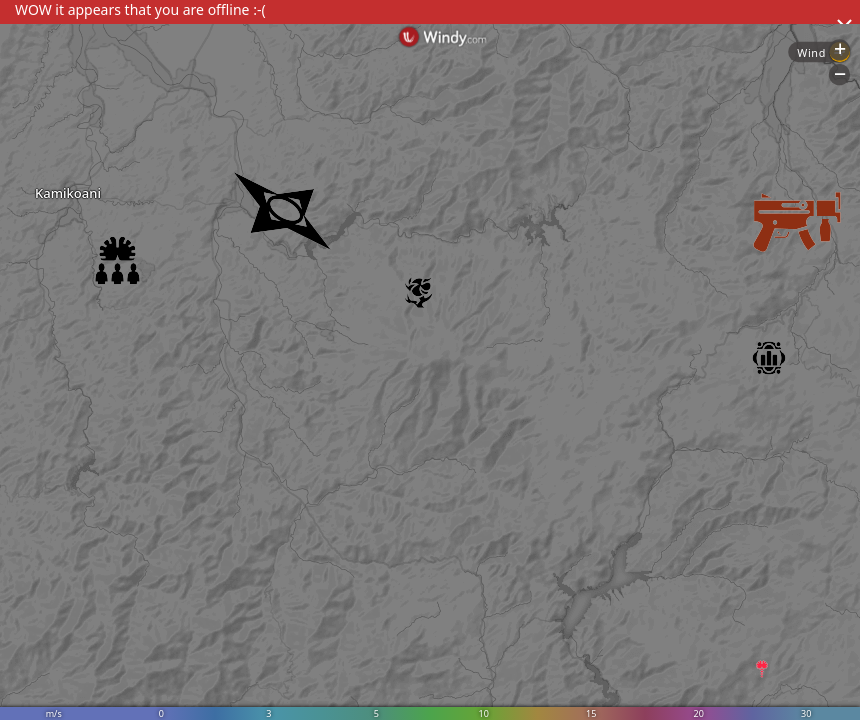 This screenshot has width=860, height=720. I want to click on access neuroscience or brain-related content, so click(762, 669).